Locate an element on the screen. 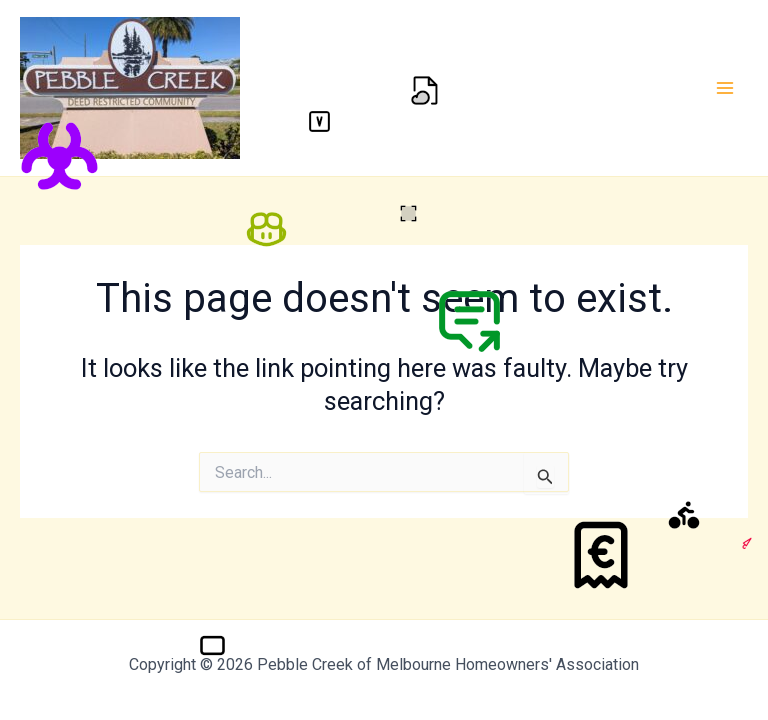  view euro transaction receipt is located at coordinates (601, 555).